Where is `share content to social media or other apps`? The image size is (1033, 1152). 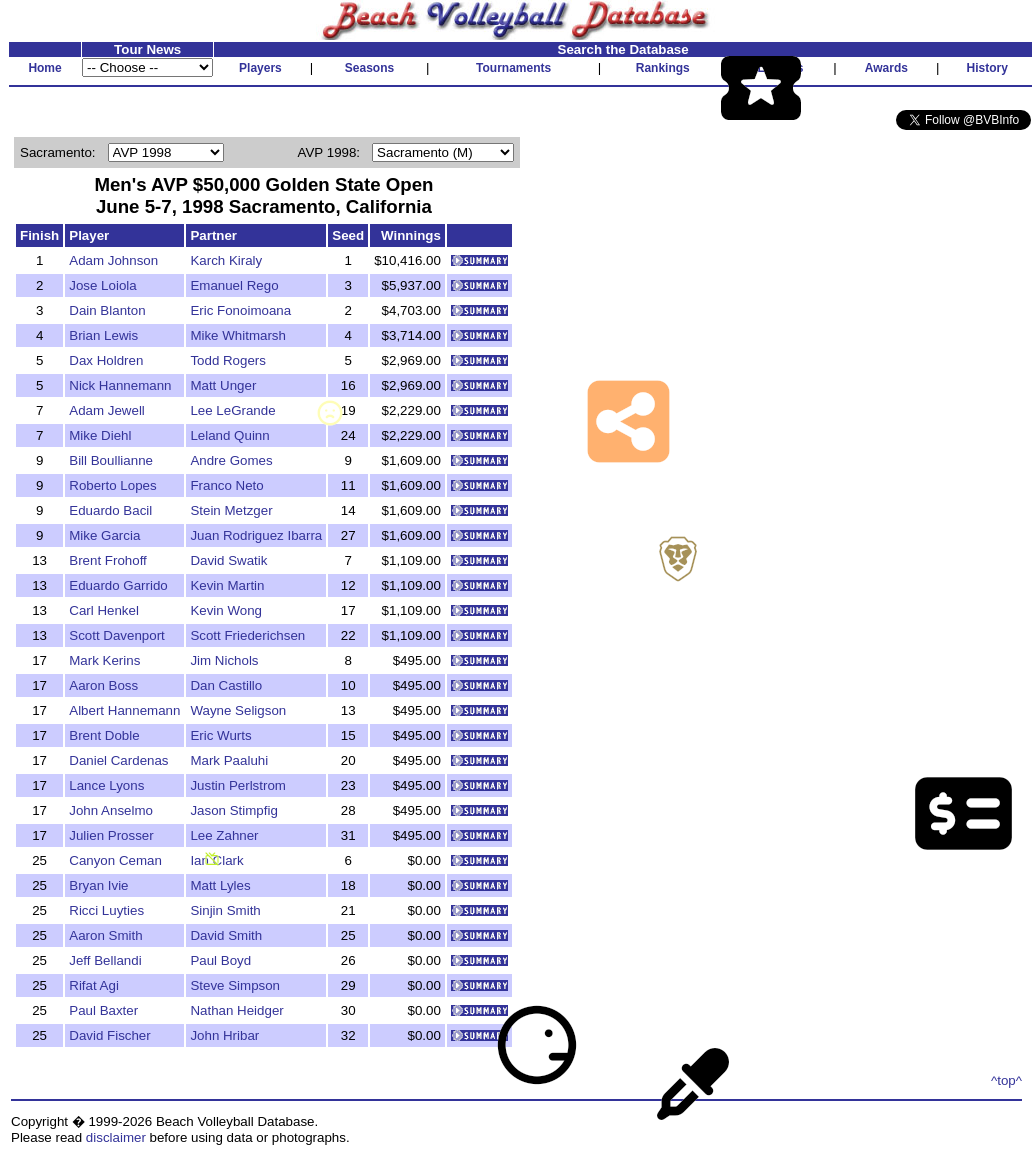 share content to social media or other apps is located at coordinates (628, 421).